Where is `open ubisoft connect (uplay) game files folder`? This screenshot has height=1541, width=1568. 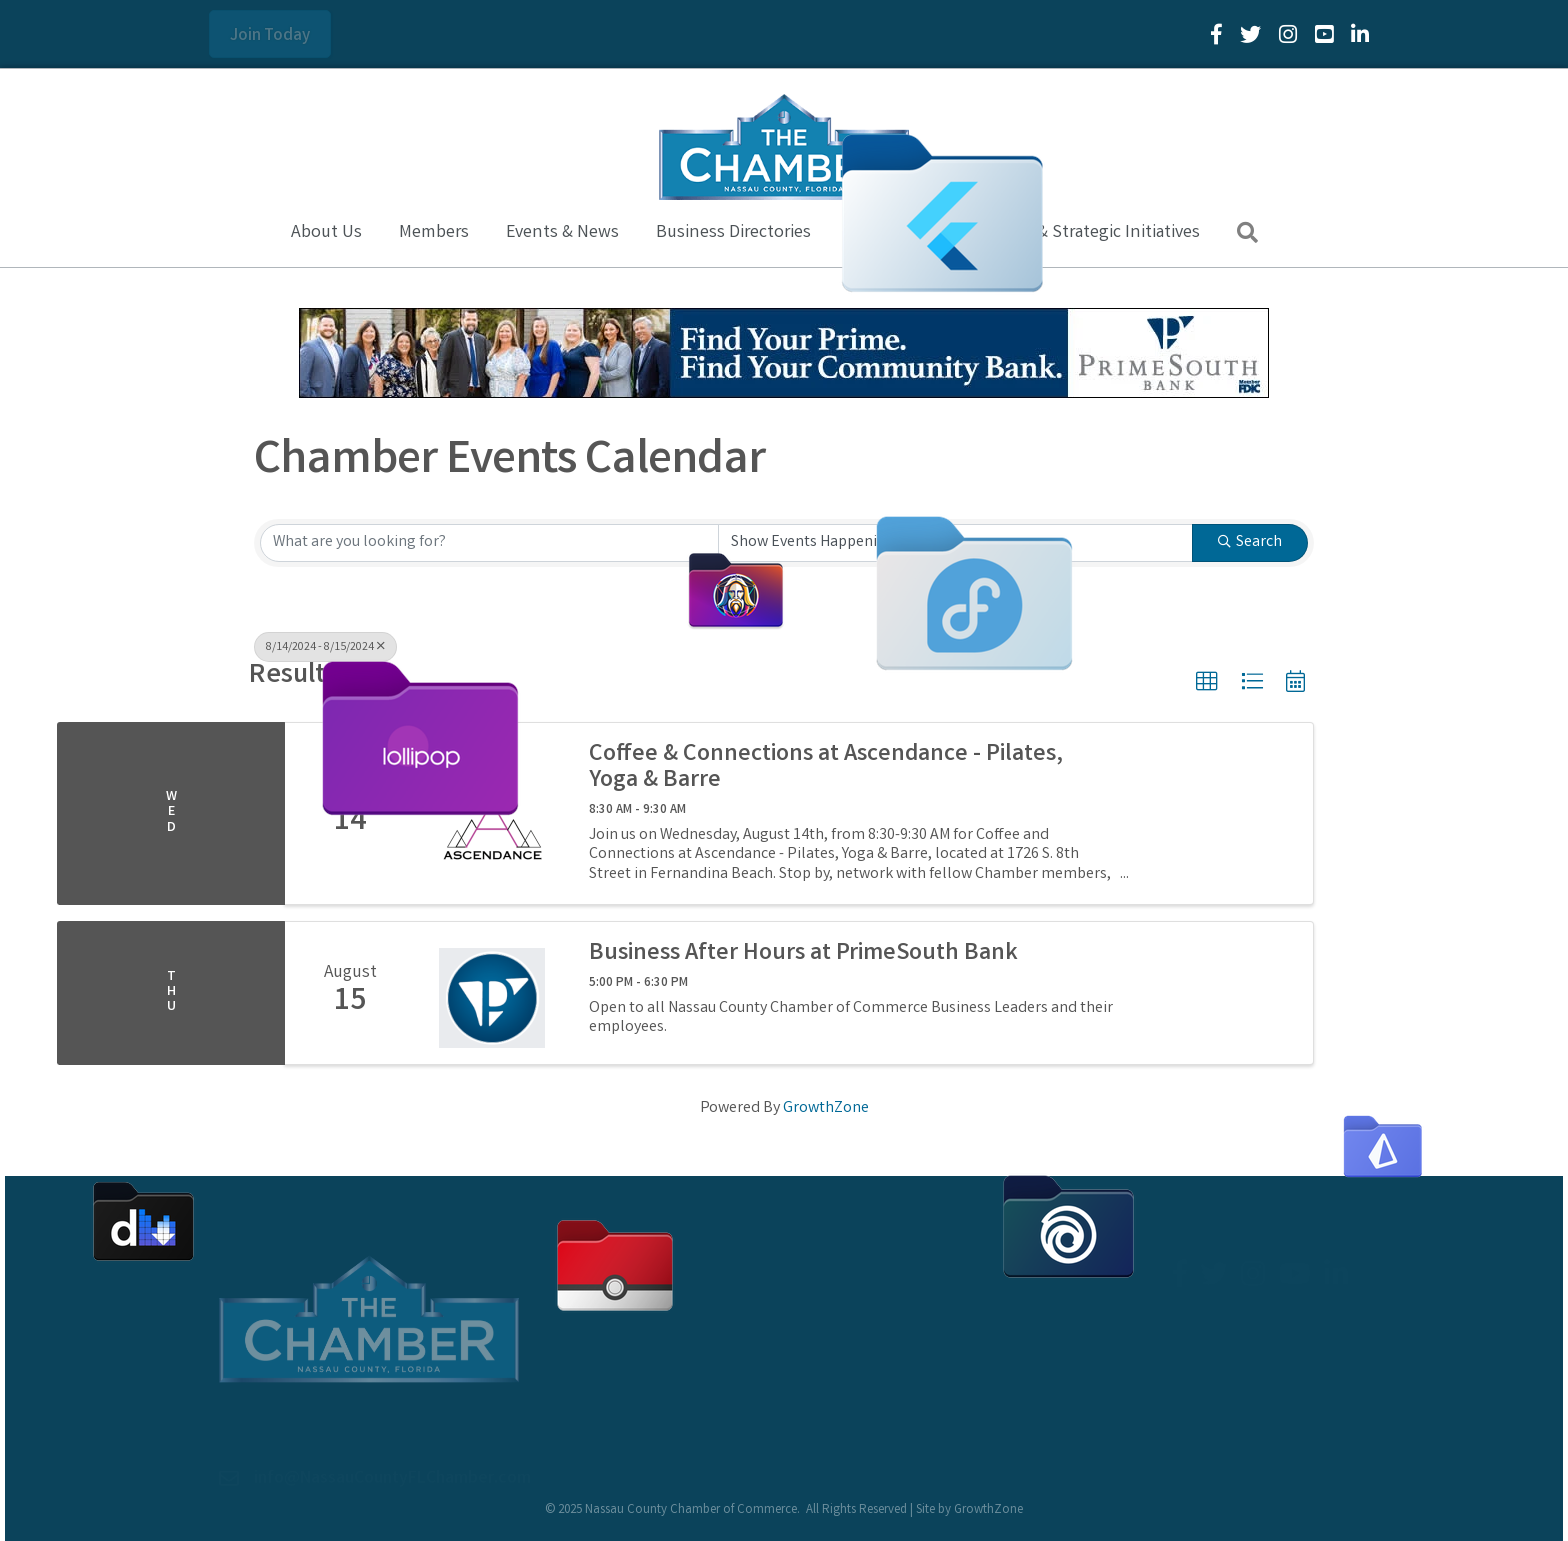 open ubisoft connect (uplay) game files folder is located at coordinates (1068, 1230).